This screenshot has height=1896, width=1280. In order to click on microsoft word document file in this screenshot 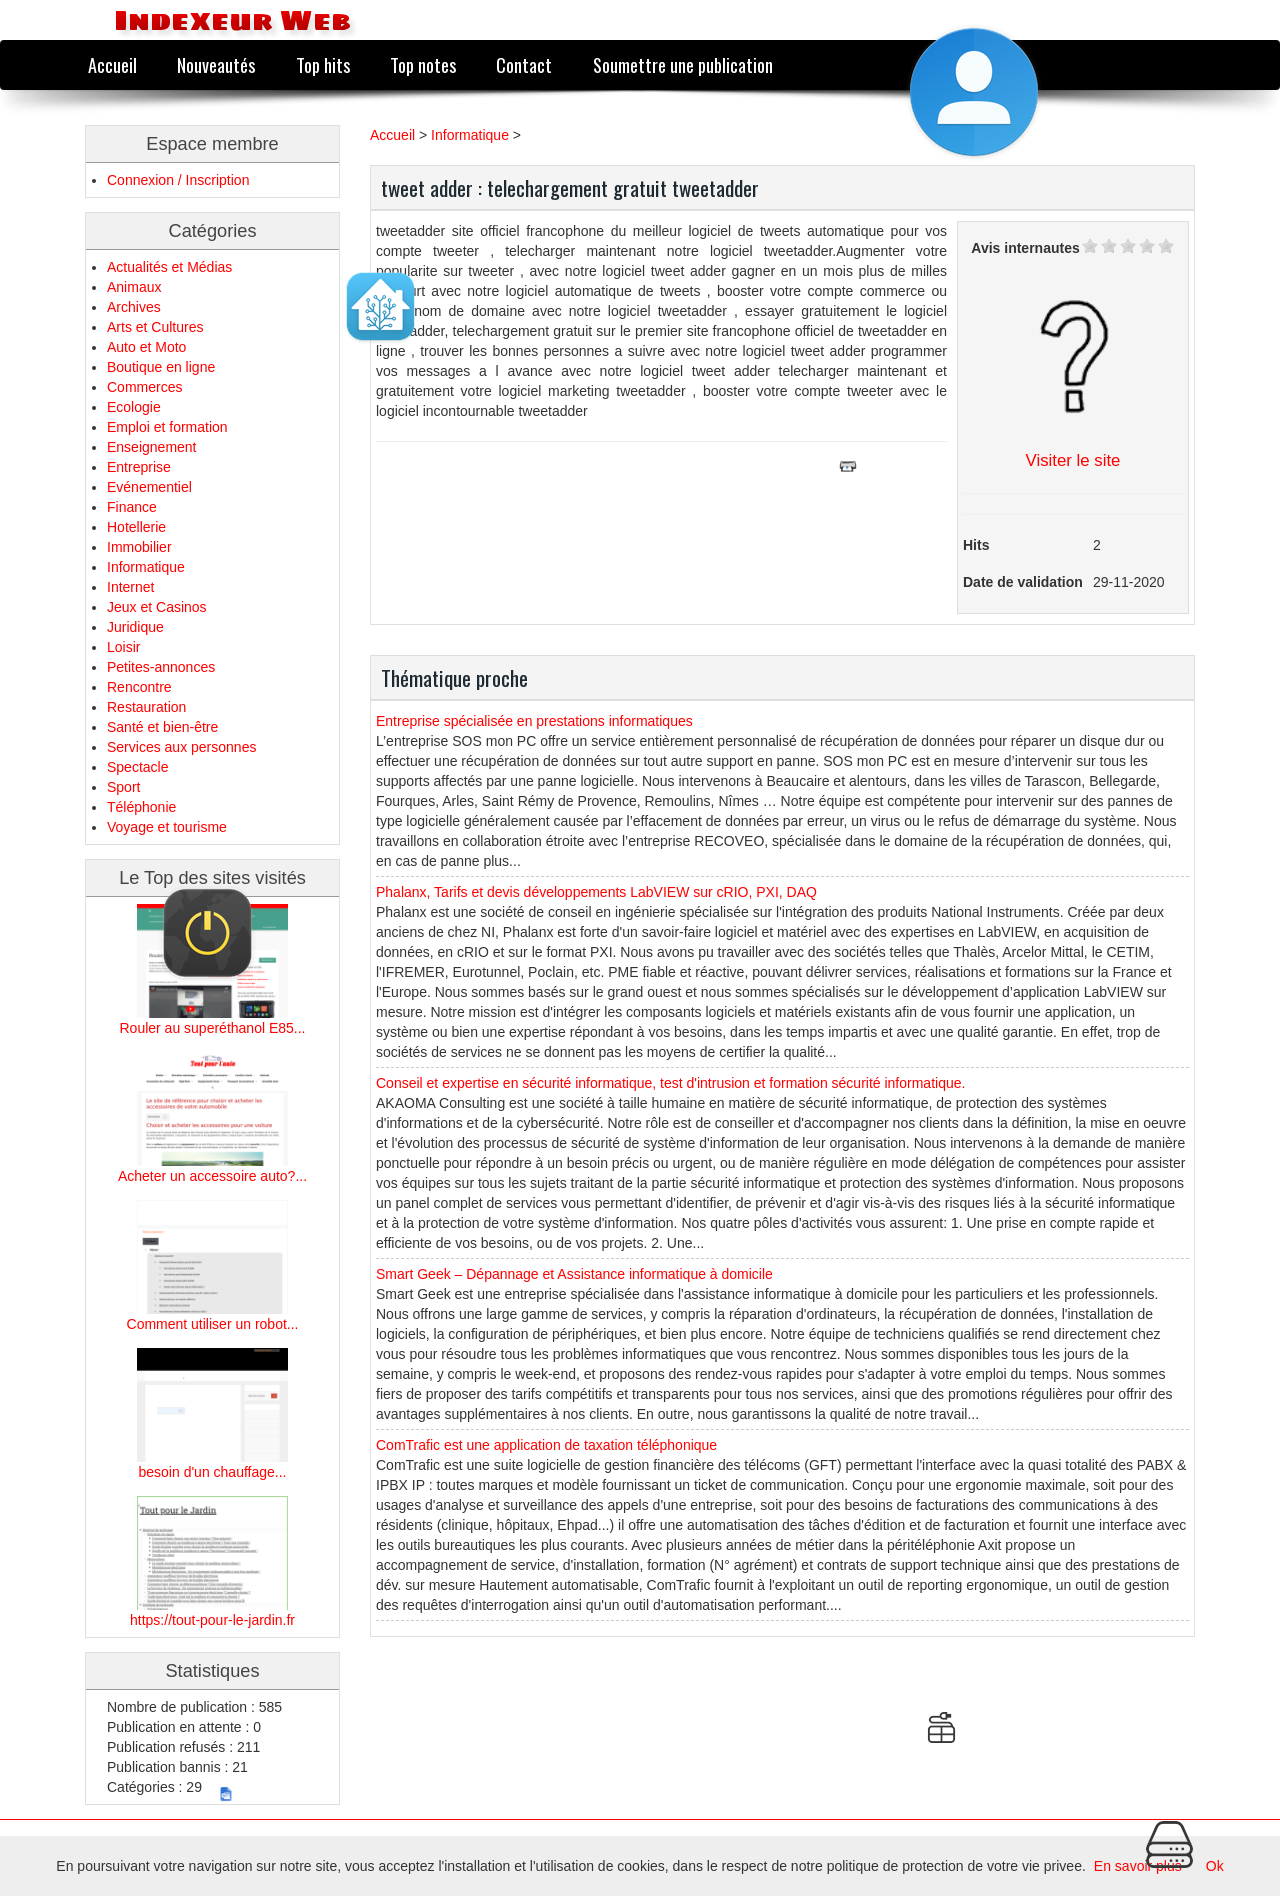, I will do `click(226, 1794)`.